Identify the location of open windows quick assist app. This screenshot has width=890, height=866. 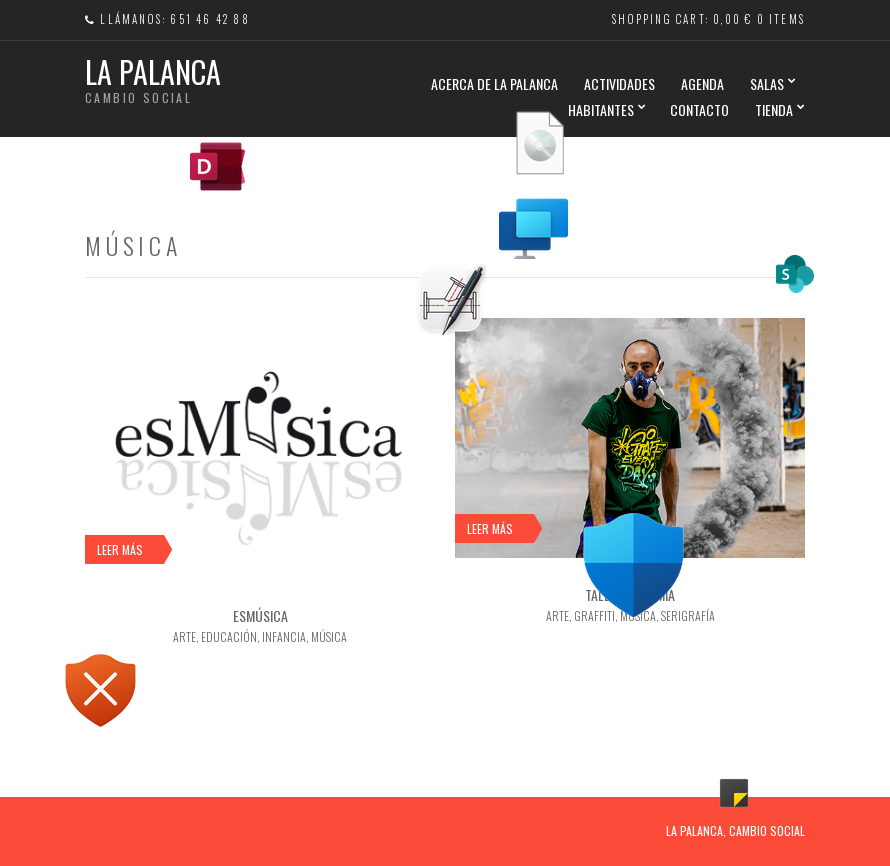
(533, 224).